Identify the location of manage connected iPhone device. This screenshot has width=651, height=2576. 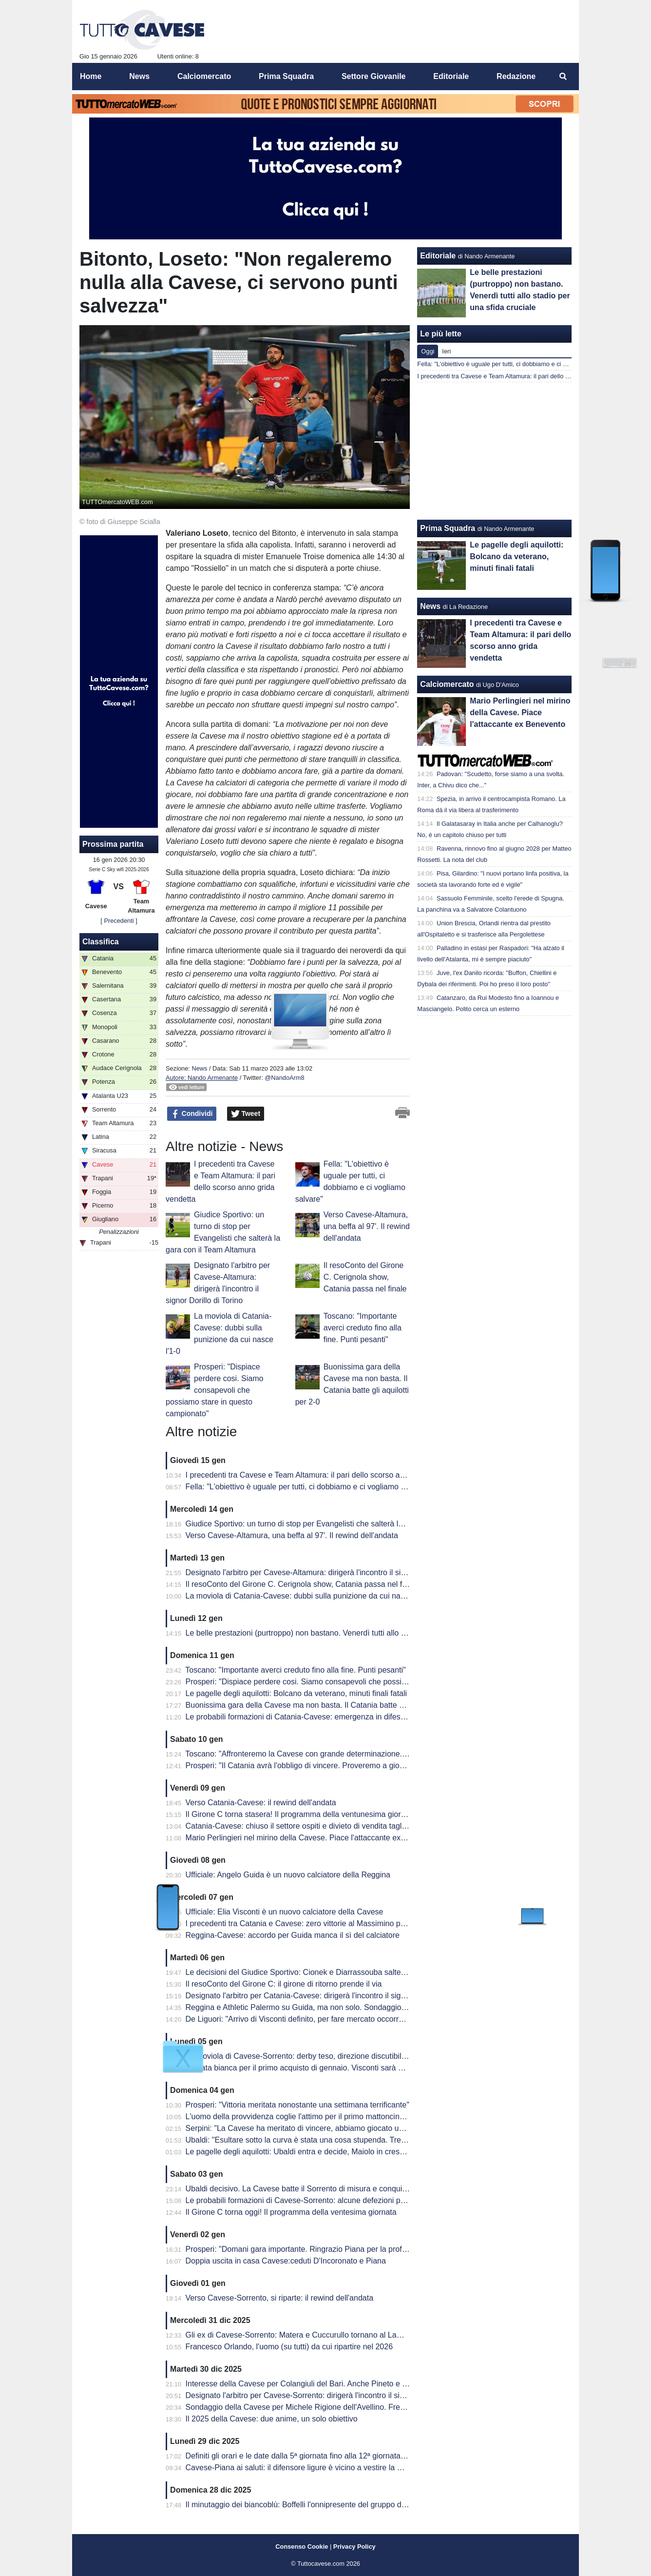
(168, 1908).